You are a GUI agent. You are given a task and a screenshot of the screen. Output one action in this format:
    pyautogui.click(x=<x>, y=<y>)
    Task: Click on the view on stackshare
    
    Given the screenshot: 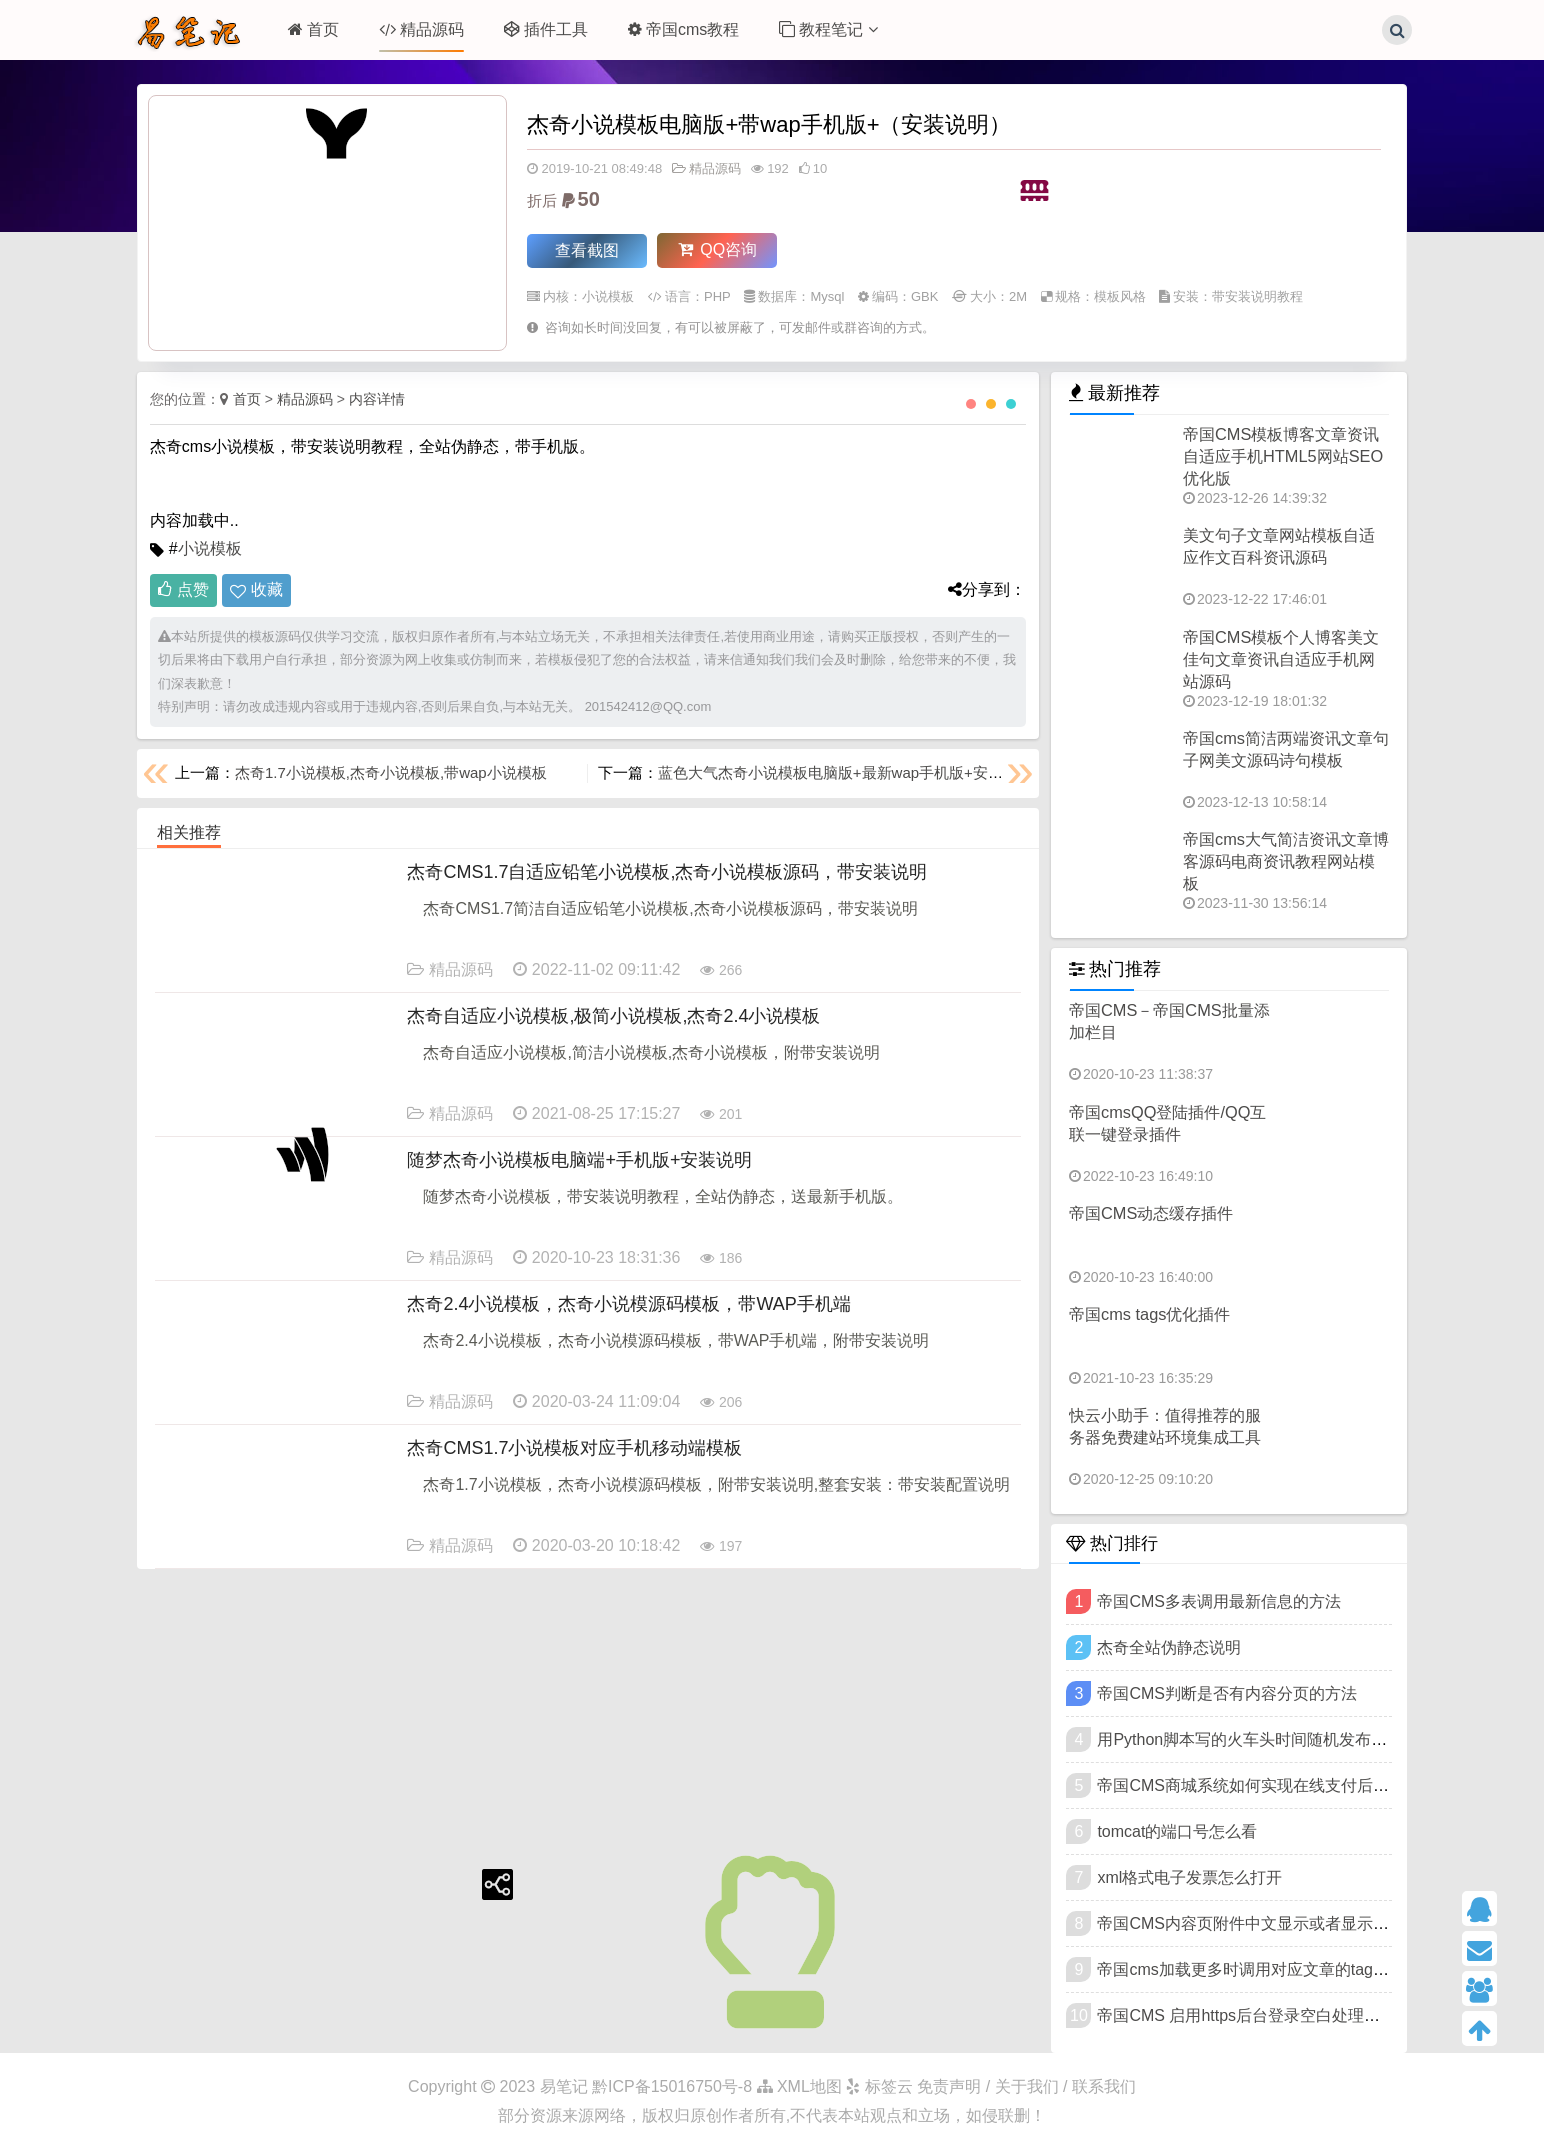 What is the action you would take?
    pyautogui.click(x=497, y=1884)
    